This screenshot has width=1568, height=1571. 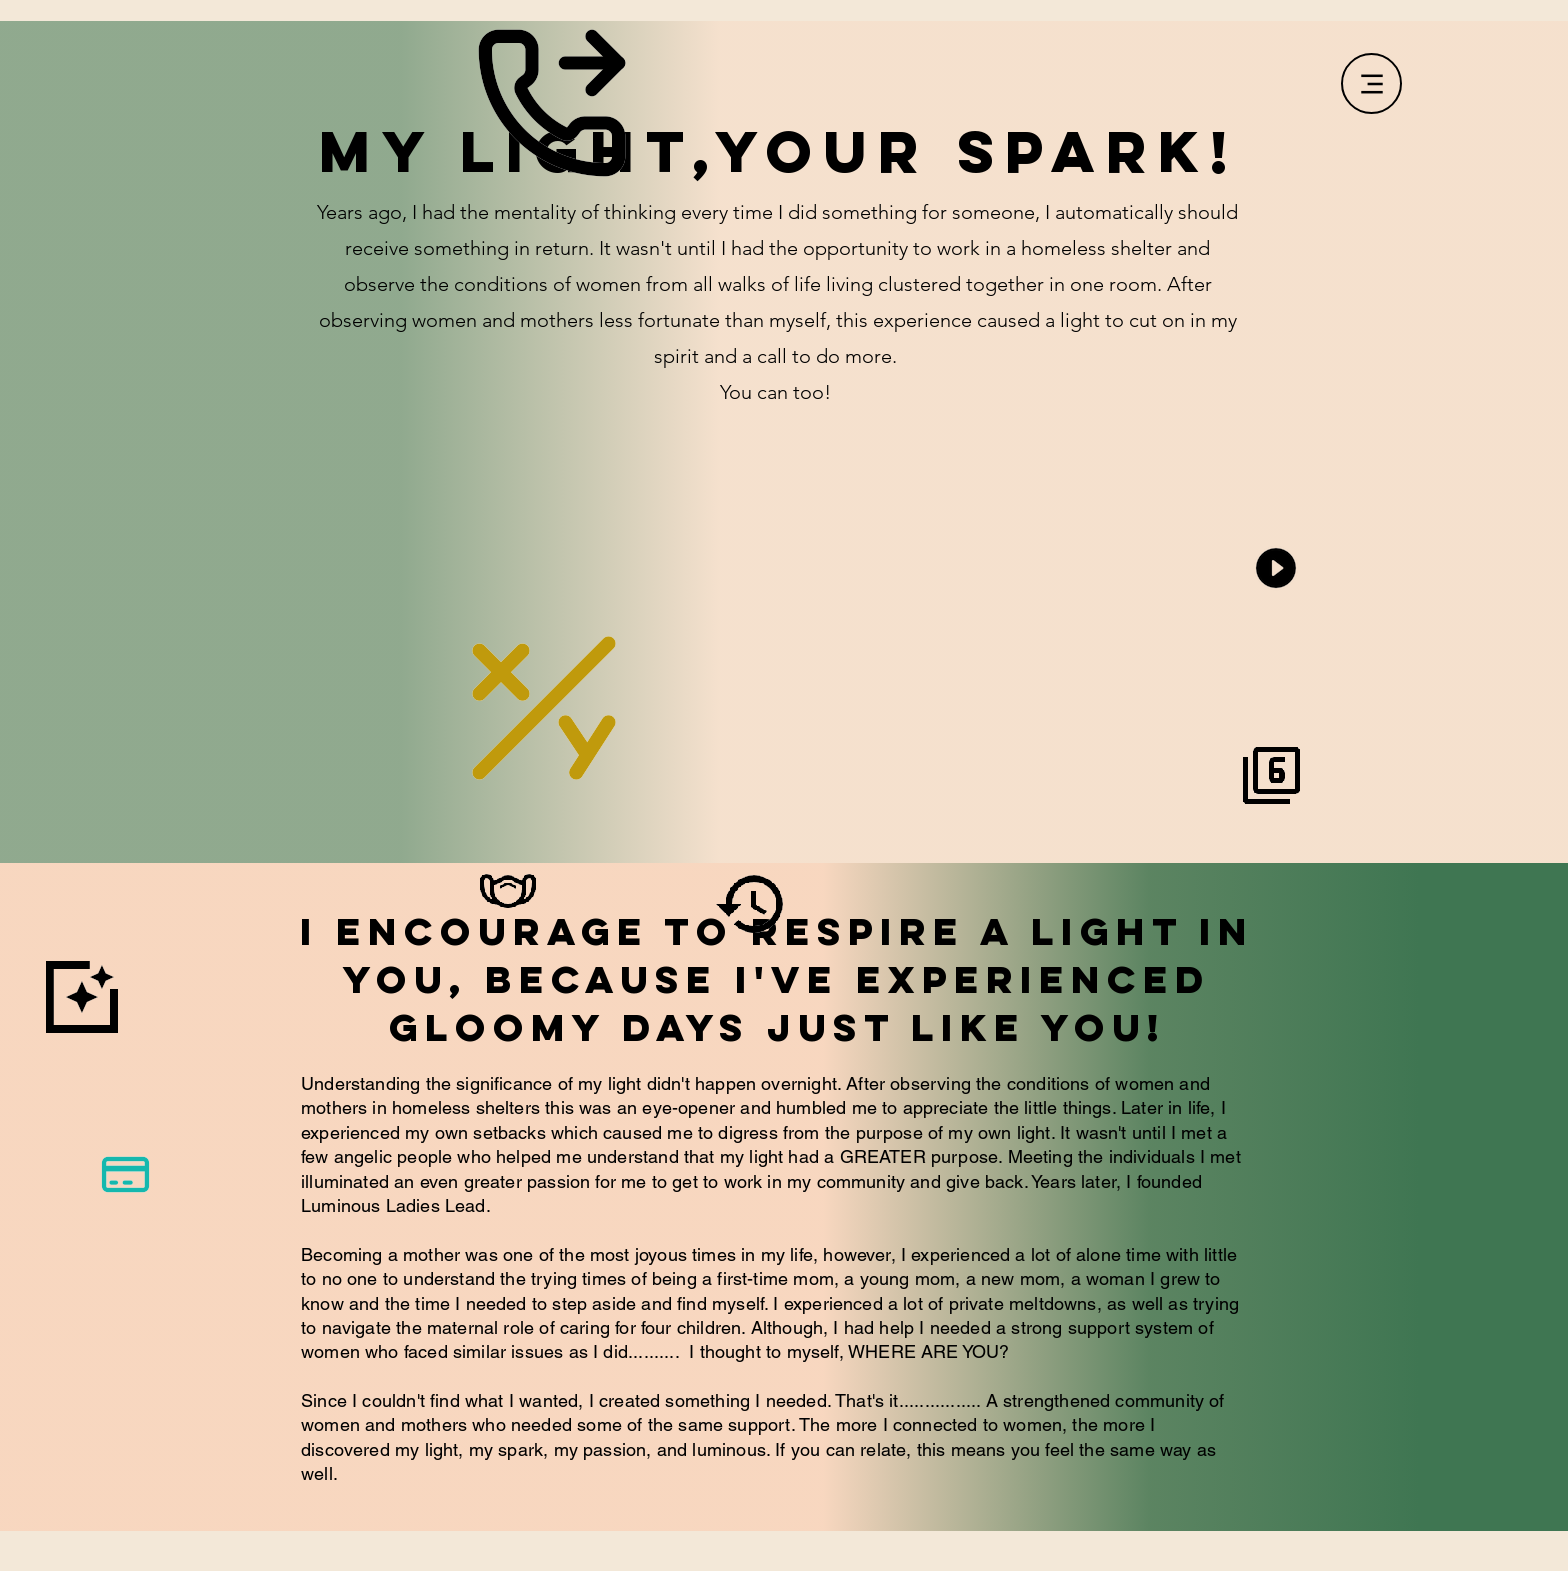 What do you see at coordinates (125, 1174) in the screenshot?
I see `access payment methods` at bounding box center [125, 1174].